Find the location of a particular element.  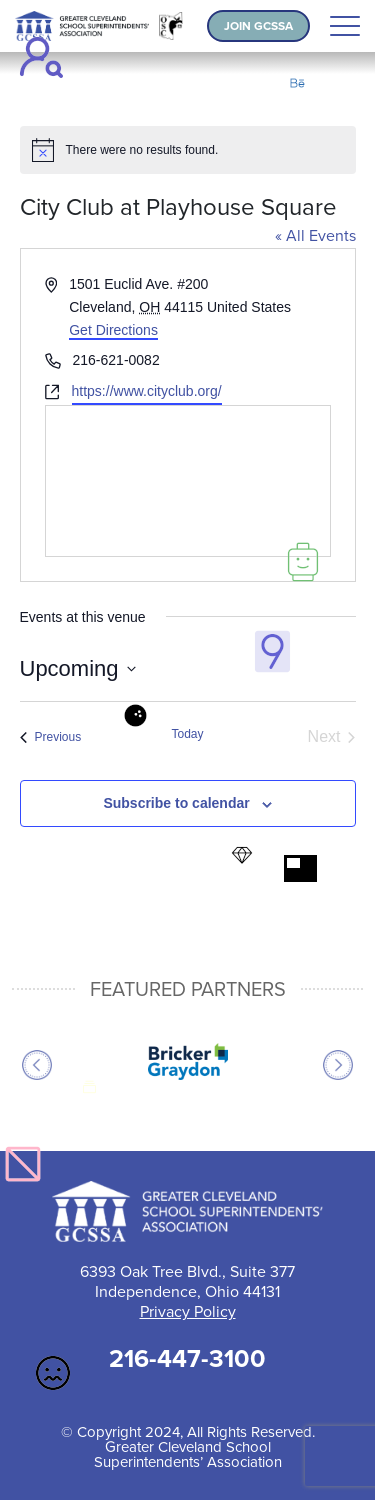

indicates a playful or fun mode is located at coordinates (303, 562).